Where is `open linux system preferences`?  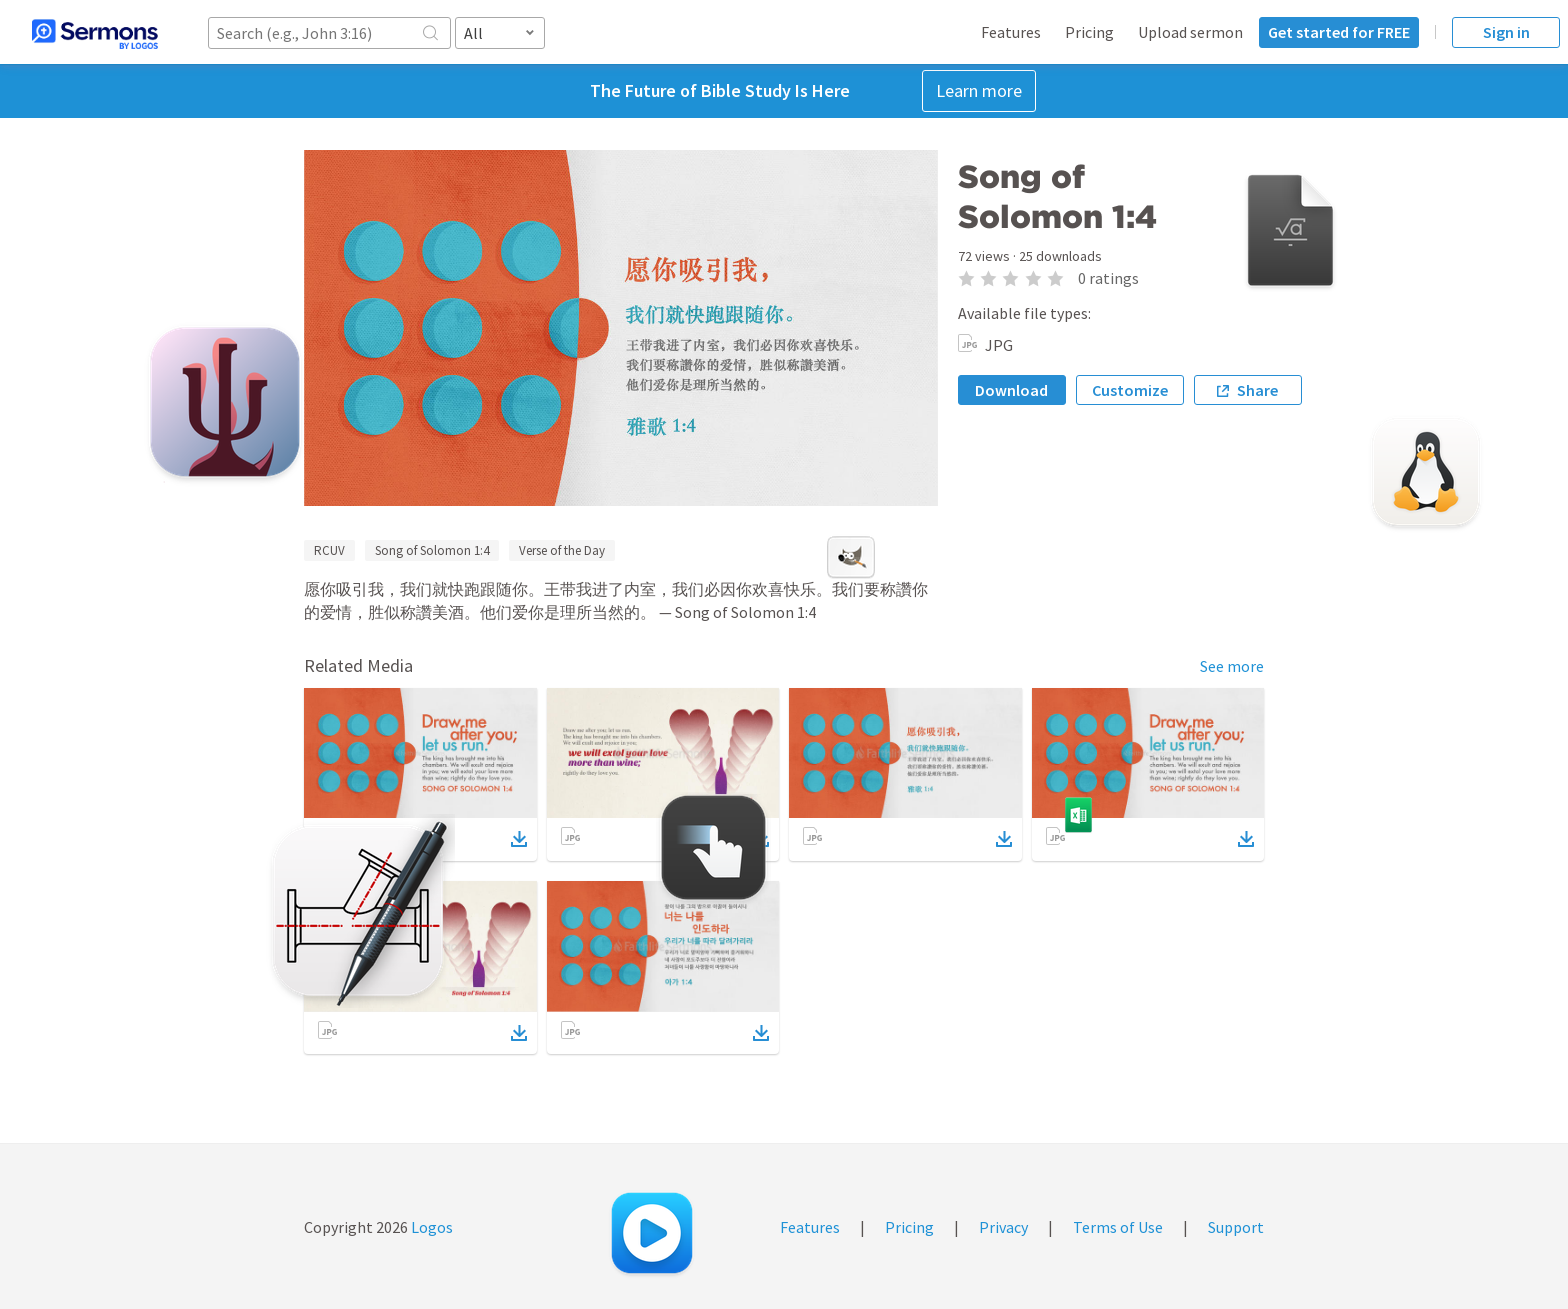
open linux system preferences is located at coordinates (1426, 472).